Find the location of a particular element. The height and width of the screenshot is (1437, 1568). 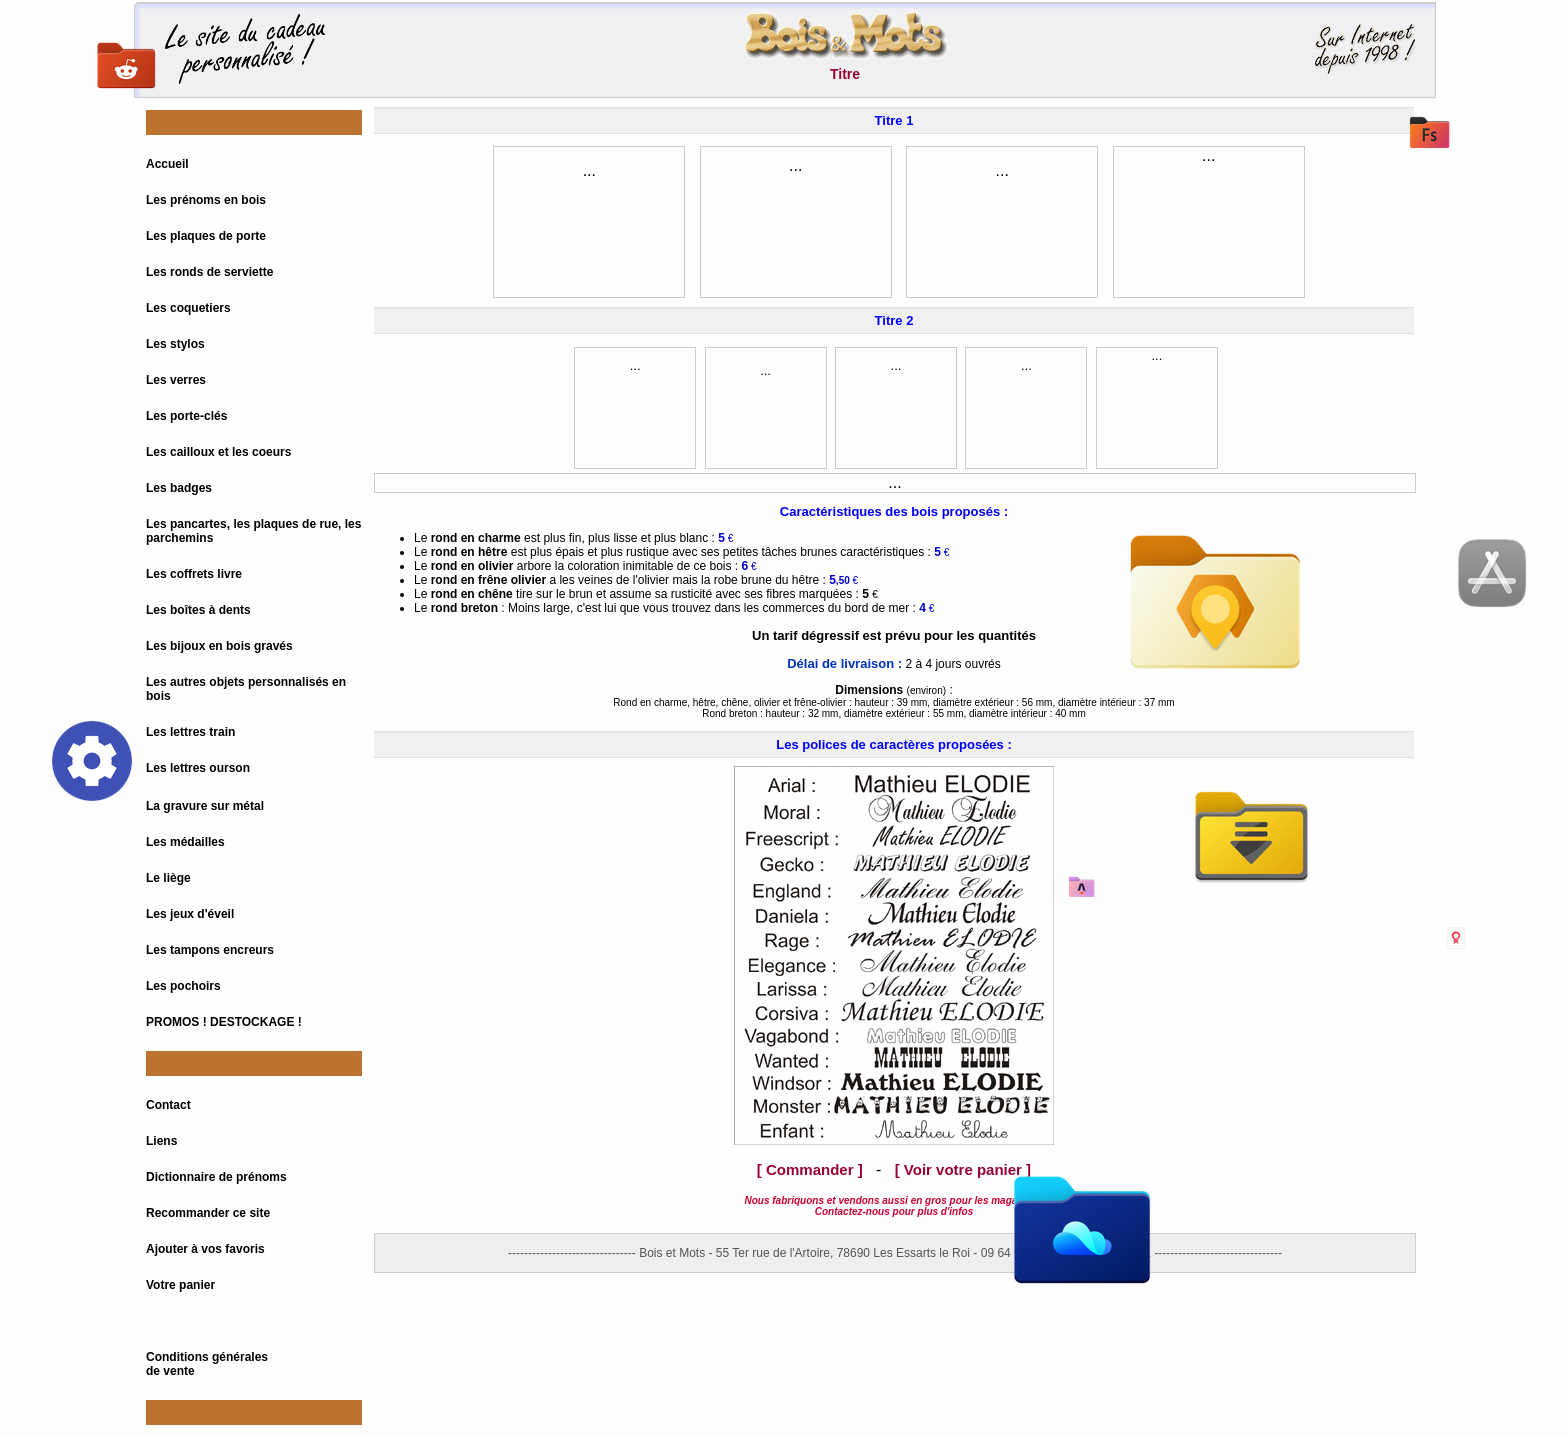

open astro project folder is located at coordinates (1081, 887).